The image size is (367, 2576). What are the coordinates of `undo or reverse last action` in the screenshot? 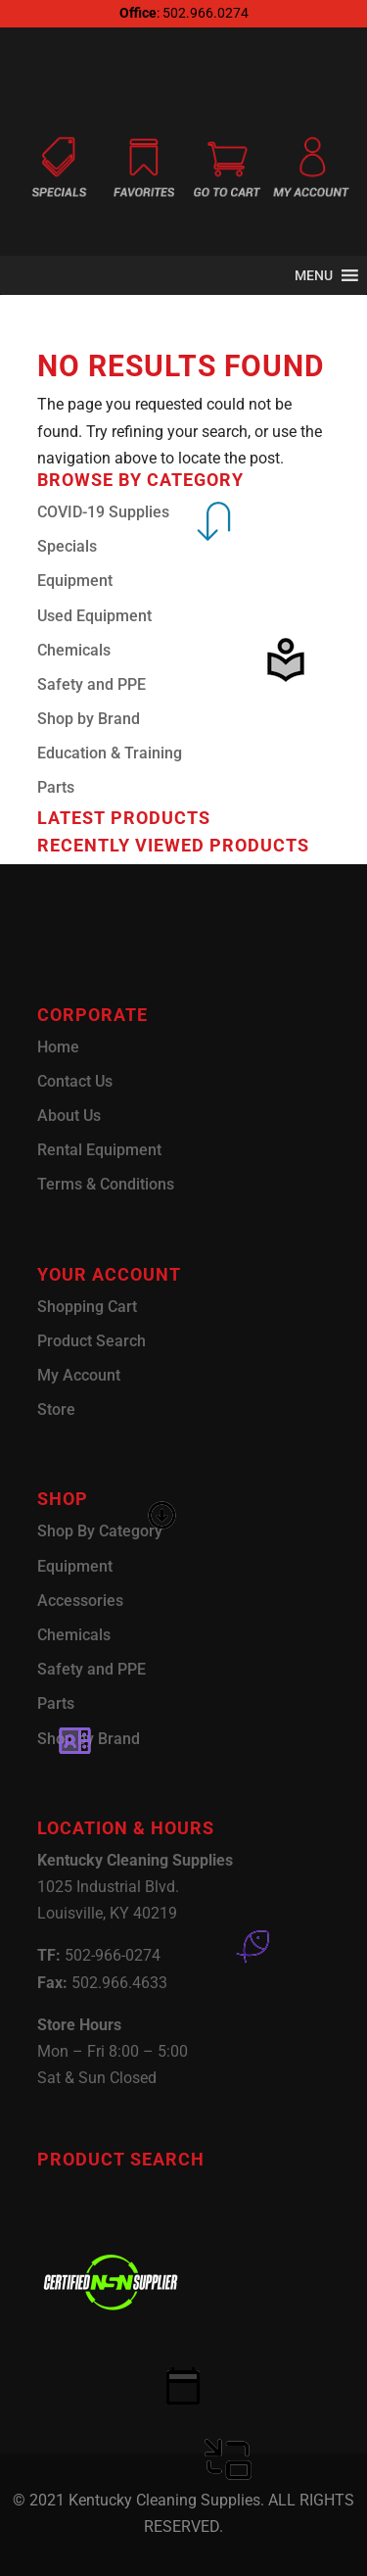 It's located at (215, 521).